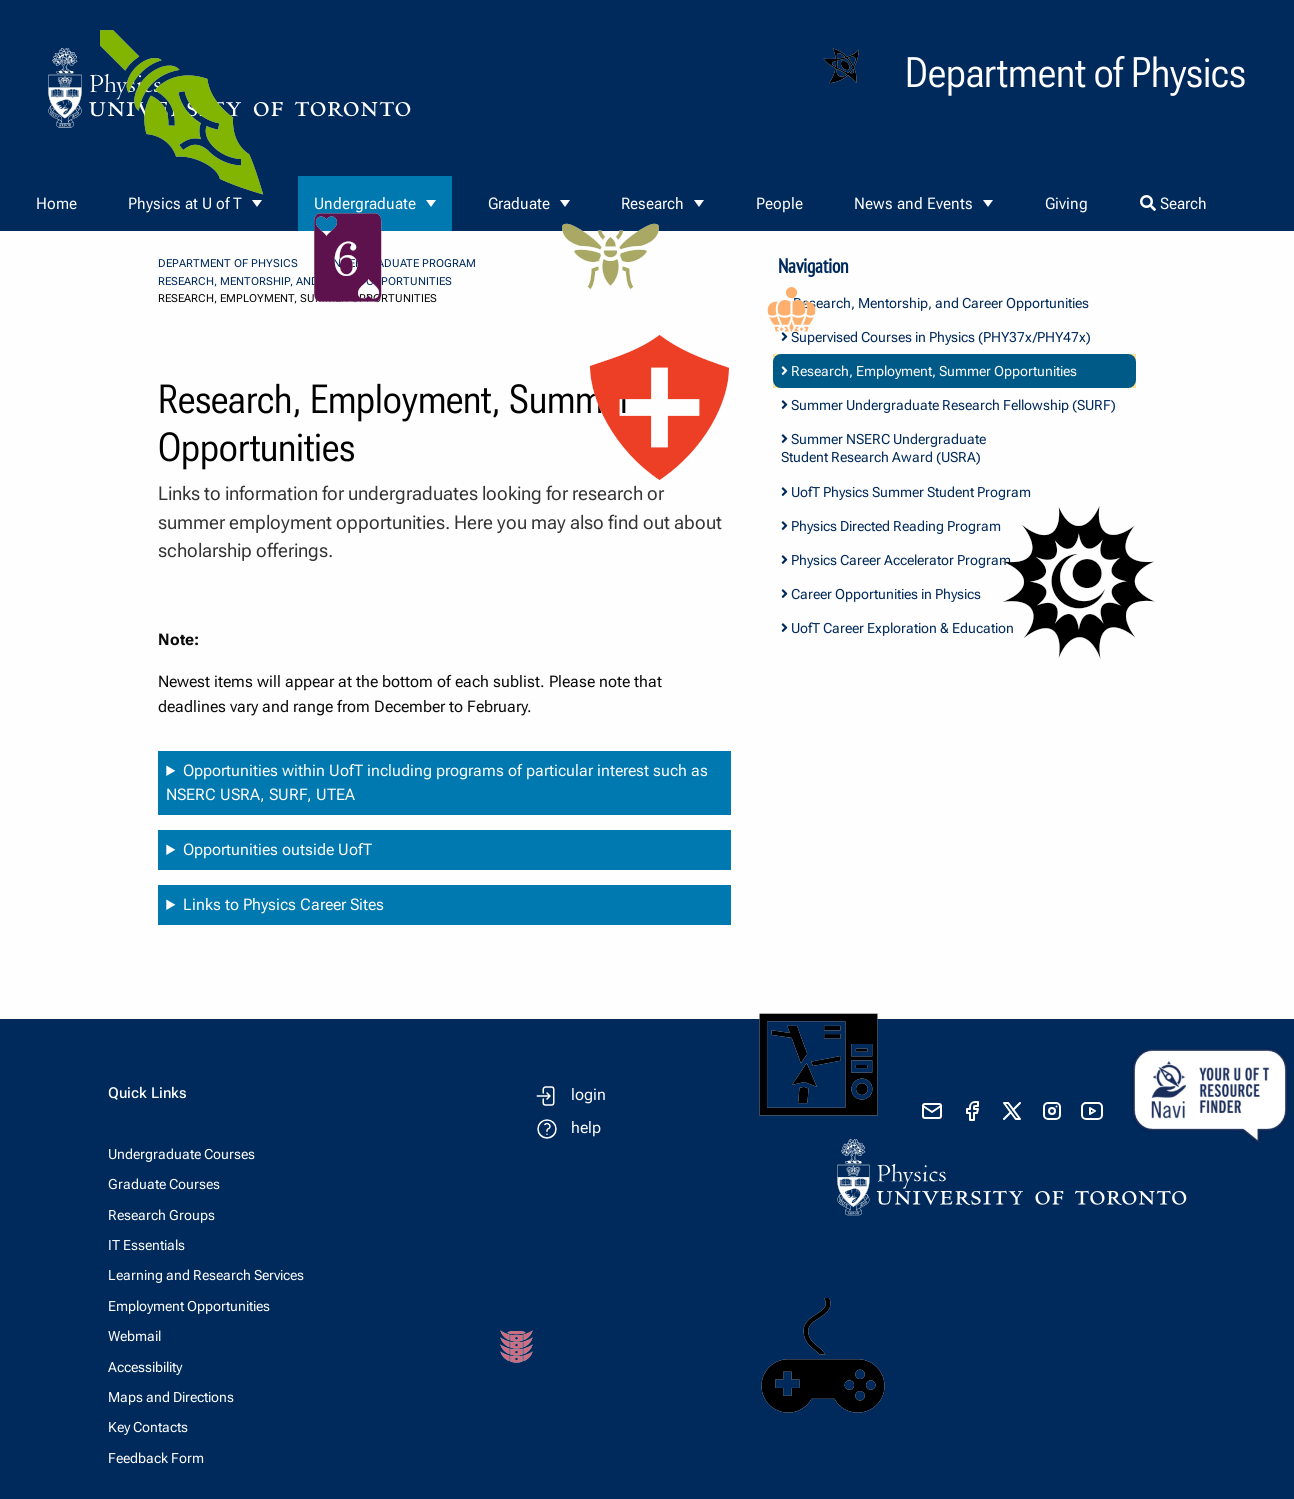 The height and width of the screenshot is (1499, 1294). What do you see at coordinates (1078, 582) in the screenshot?
I see `view or customize eye appearance settings` at bounding box center [1078, 582].